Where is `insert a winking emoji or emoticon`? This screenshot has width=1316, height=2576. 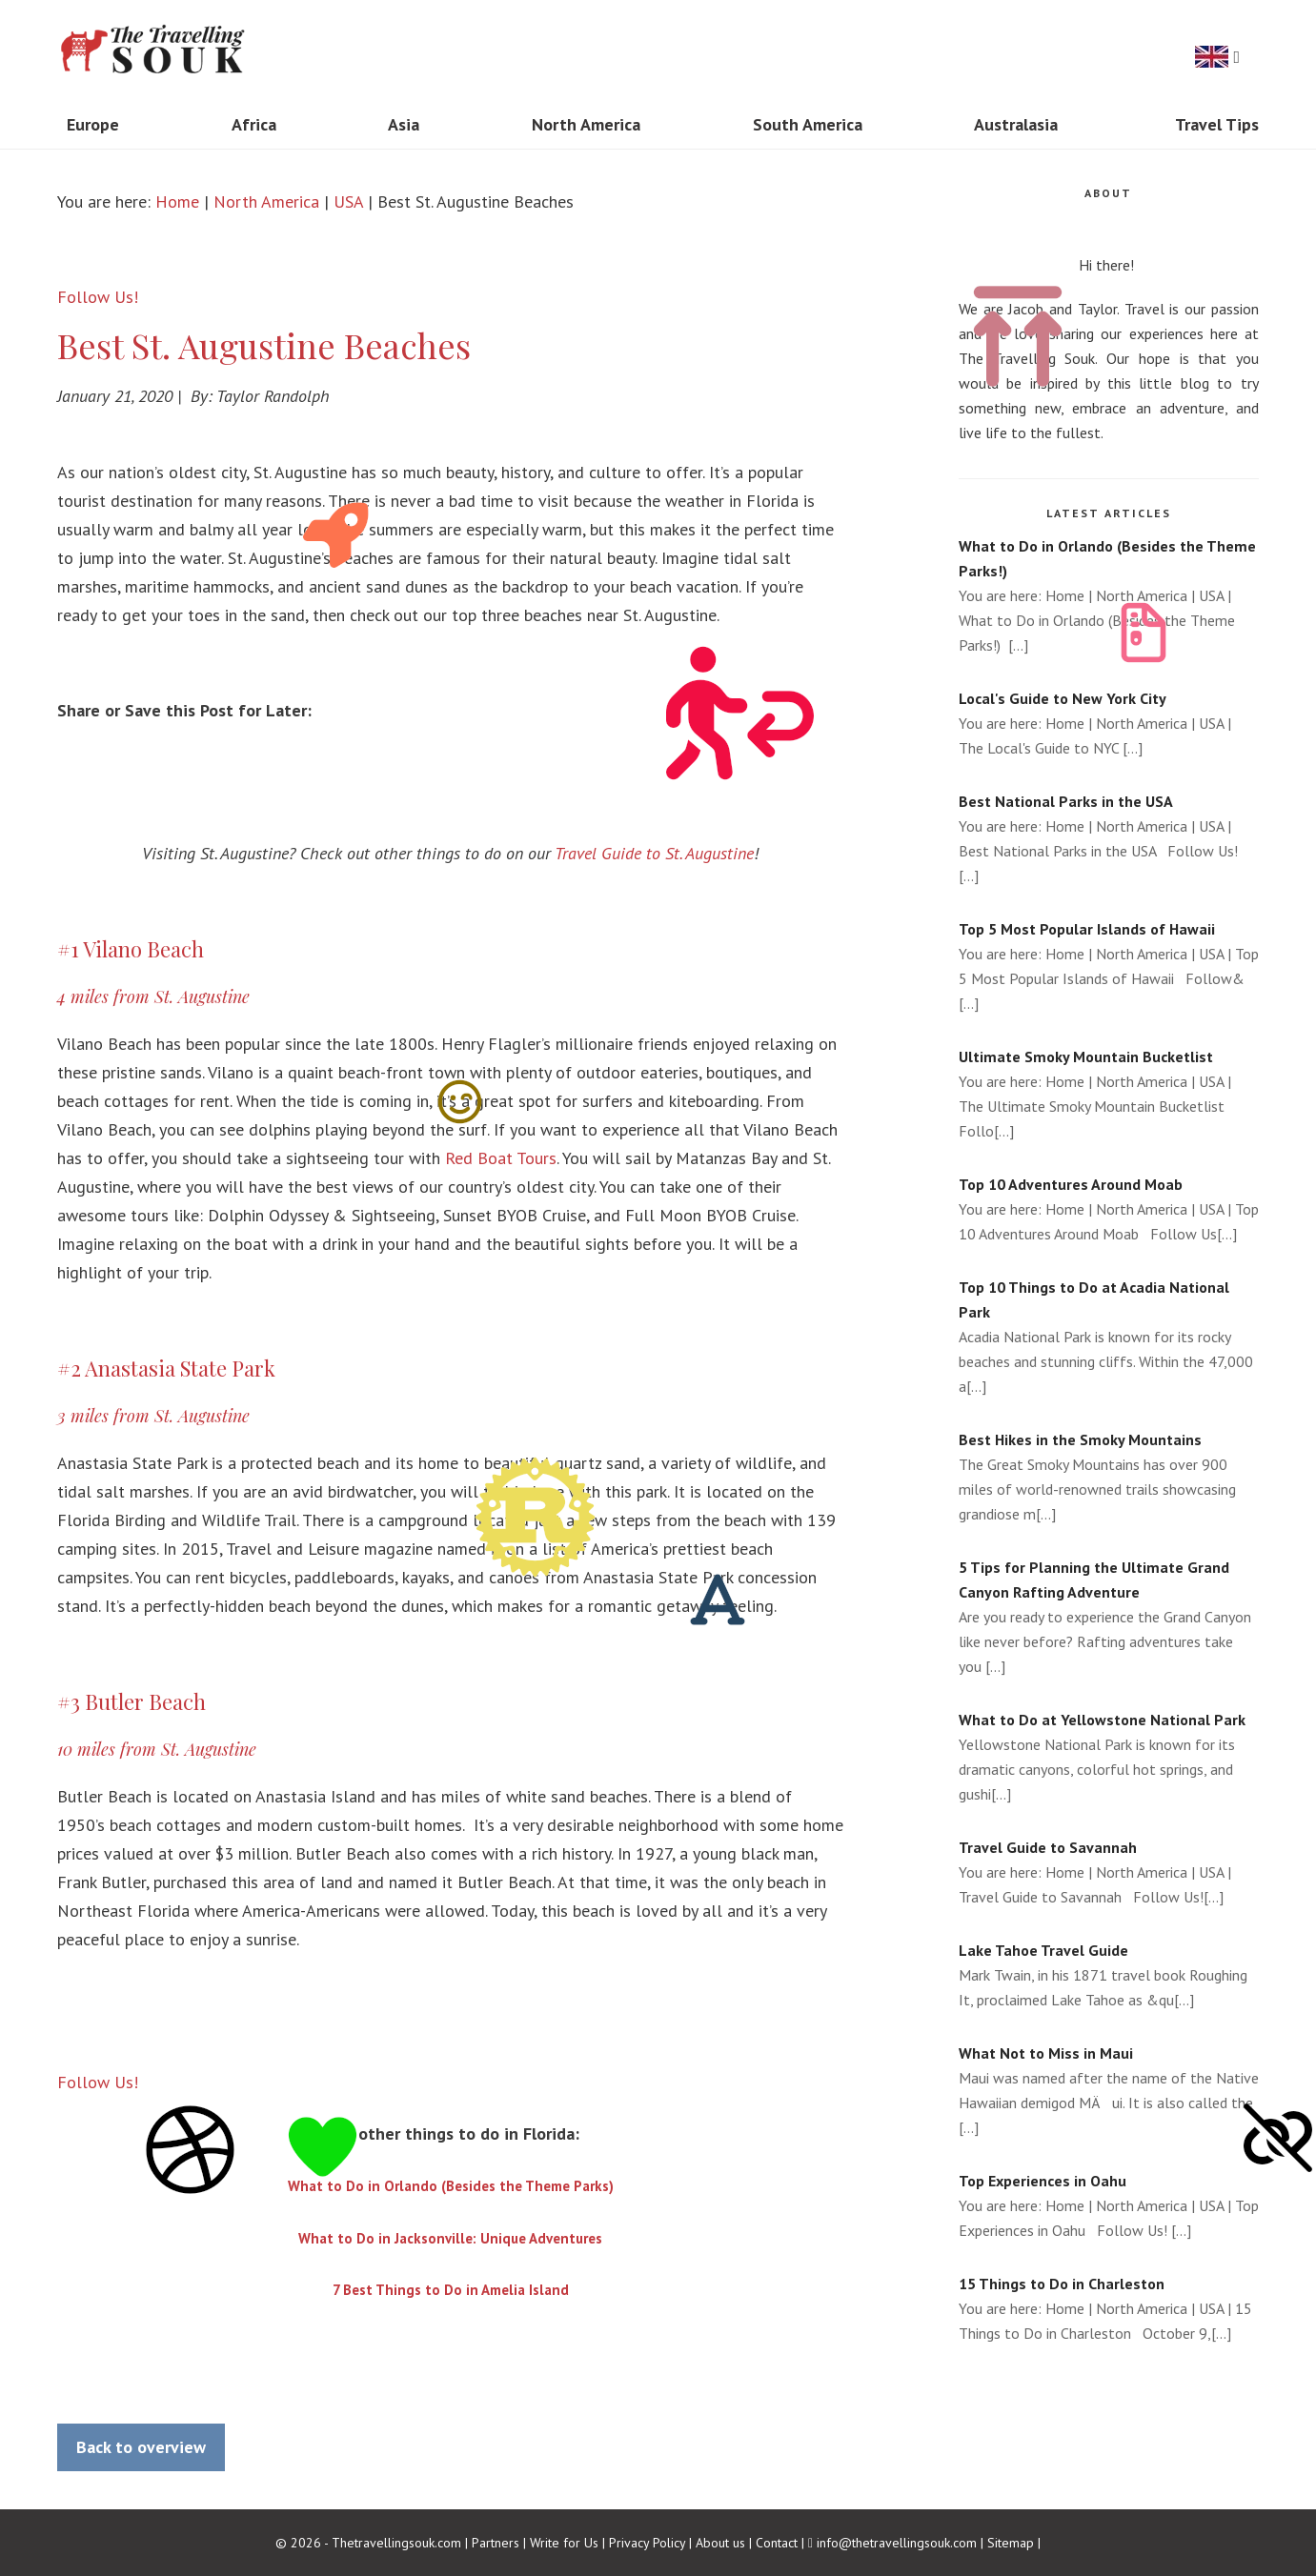 insert a winking emoji or emoticon is located at coordinates (459, 1101).